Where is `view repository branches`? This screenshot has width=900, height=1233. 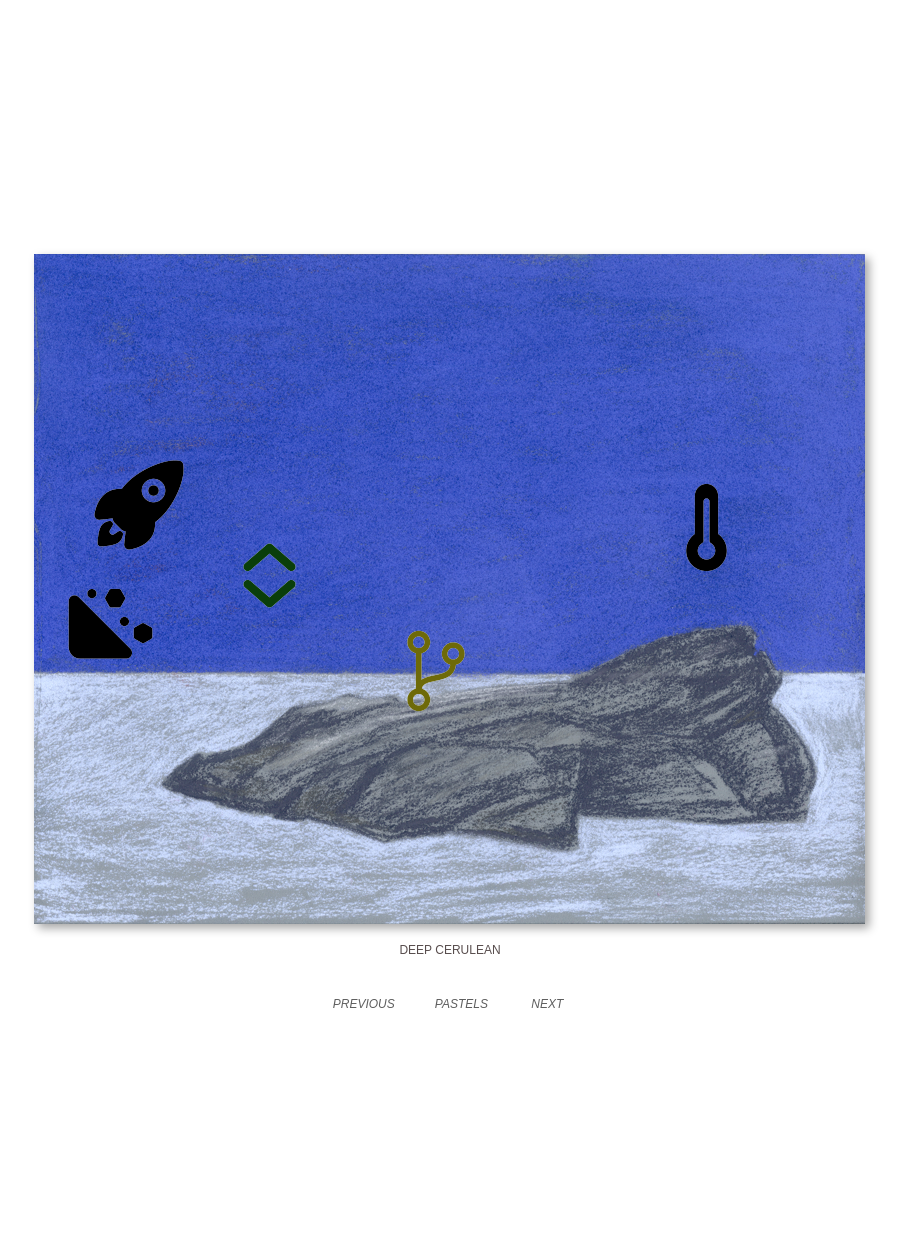 view repository branches is located at coordinates (436, 671).